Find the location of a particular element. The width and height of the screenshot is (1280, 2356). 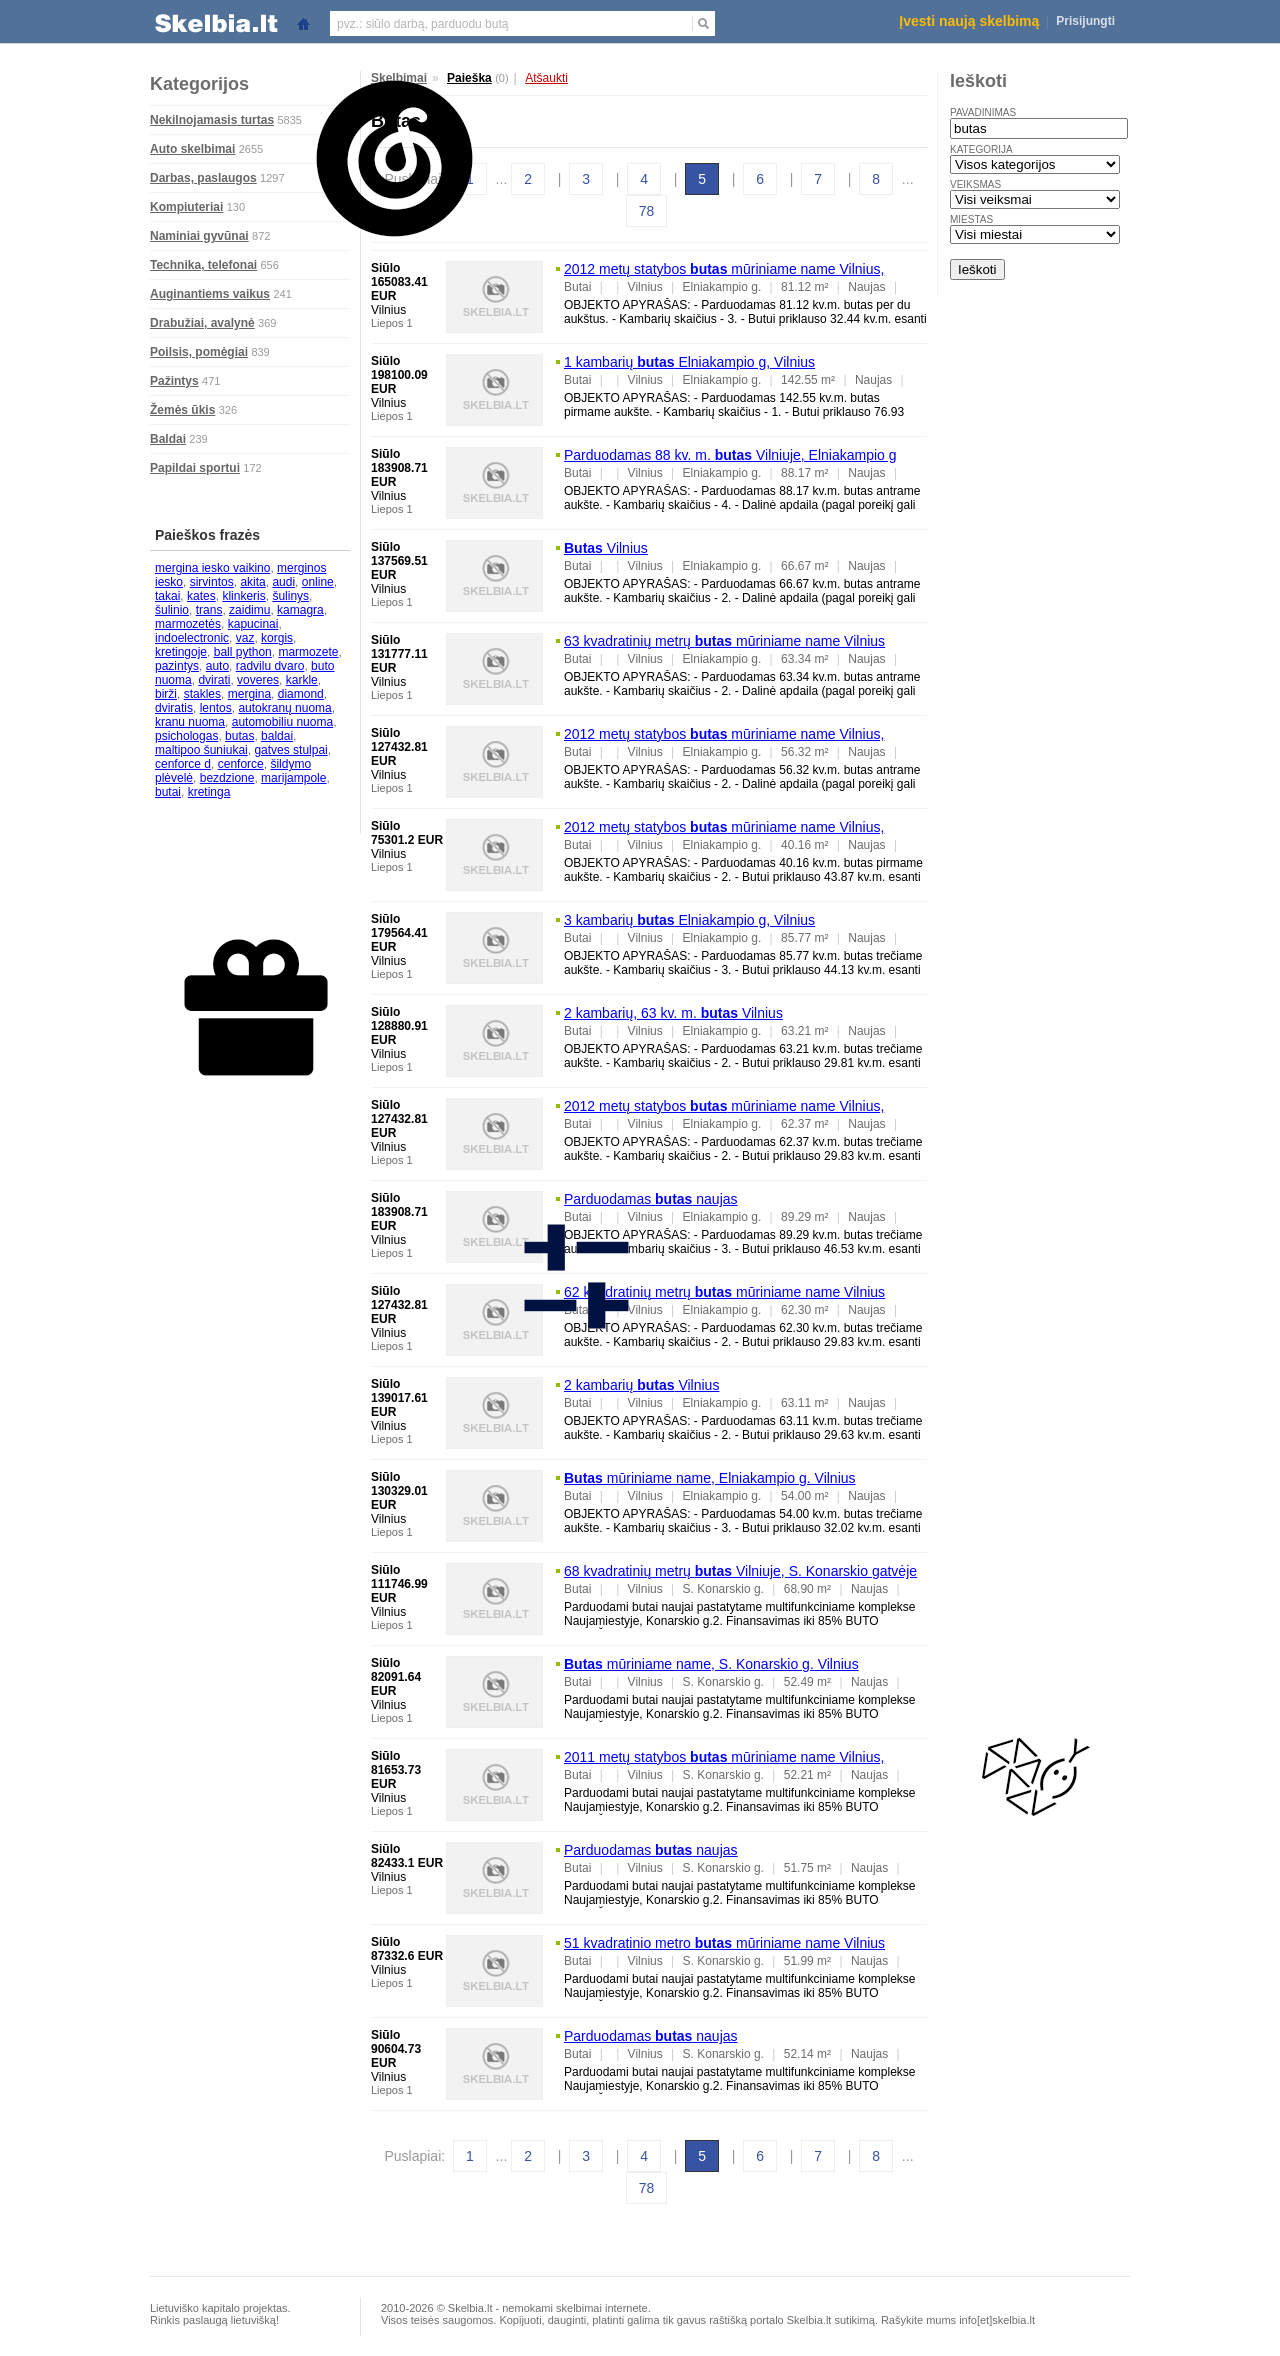

open netease cloud music app is located at coordinates (394, 158).